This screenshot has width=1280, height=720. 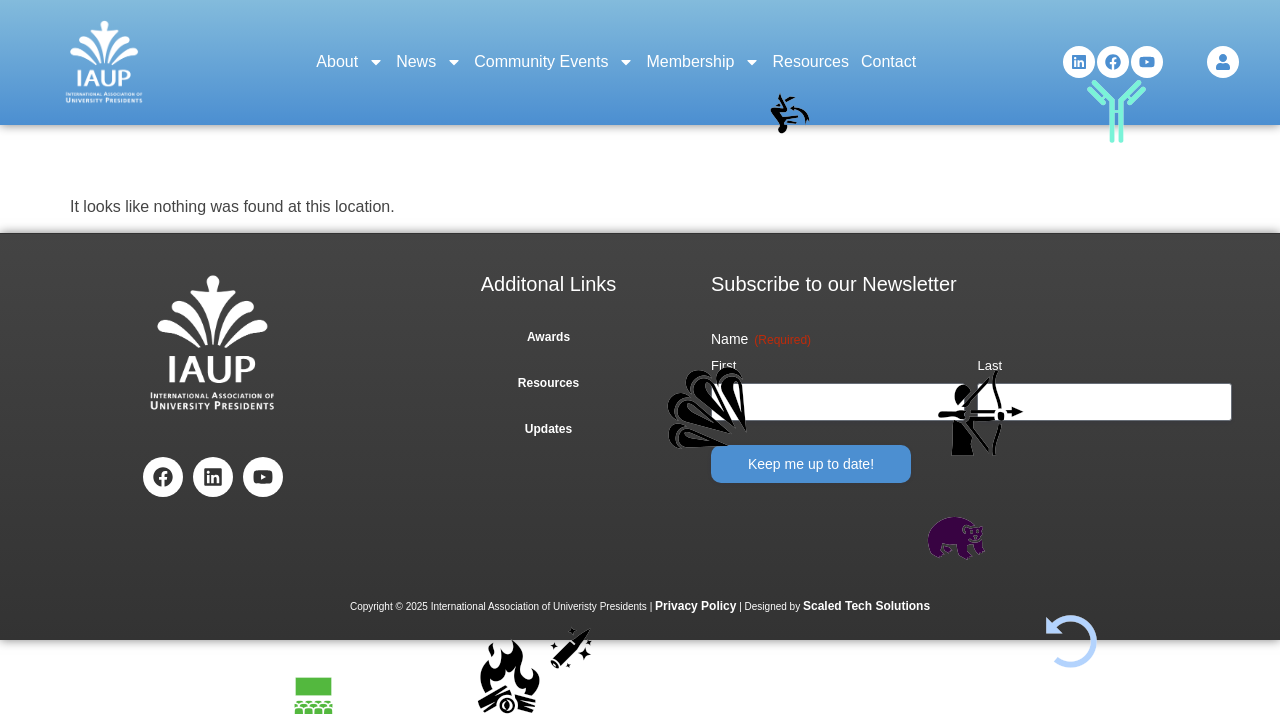 What do you see at coordinates (790, 113) in the screenshot?
I see `indicates acrobatic or gymnastic skill ability` at bounding box center [790, 113].